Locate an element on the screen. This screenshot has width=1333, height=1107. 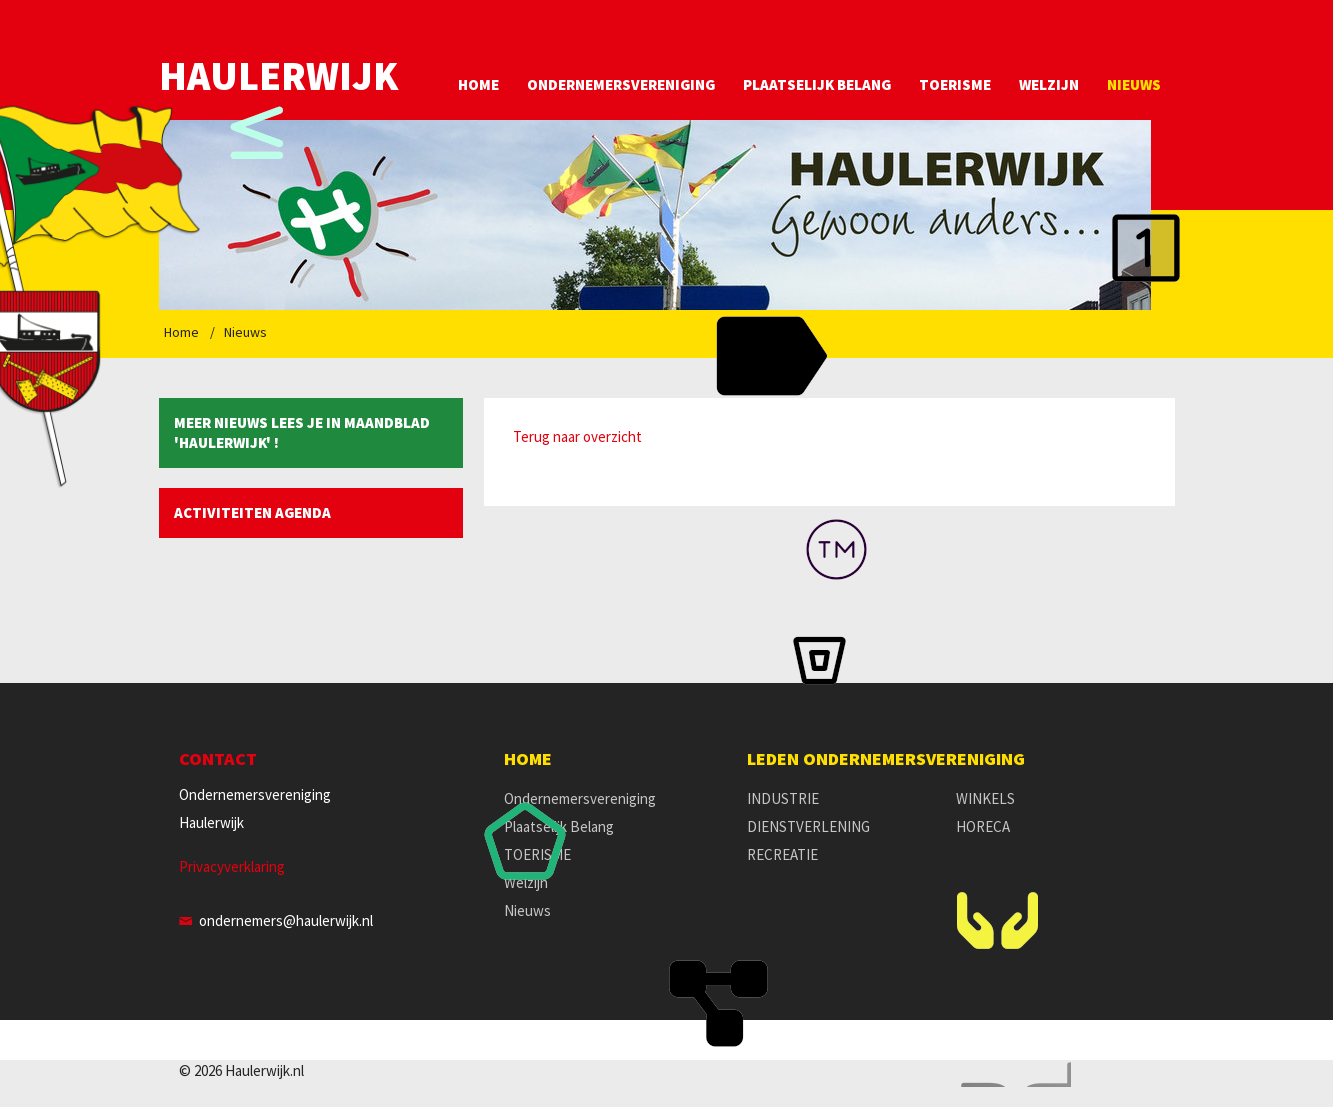
add a tag or label to an item is located at coordinates (768, 356).